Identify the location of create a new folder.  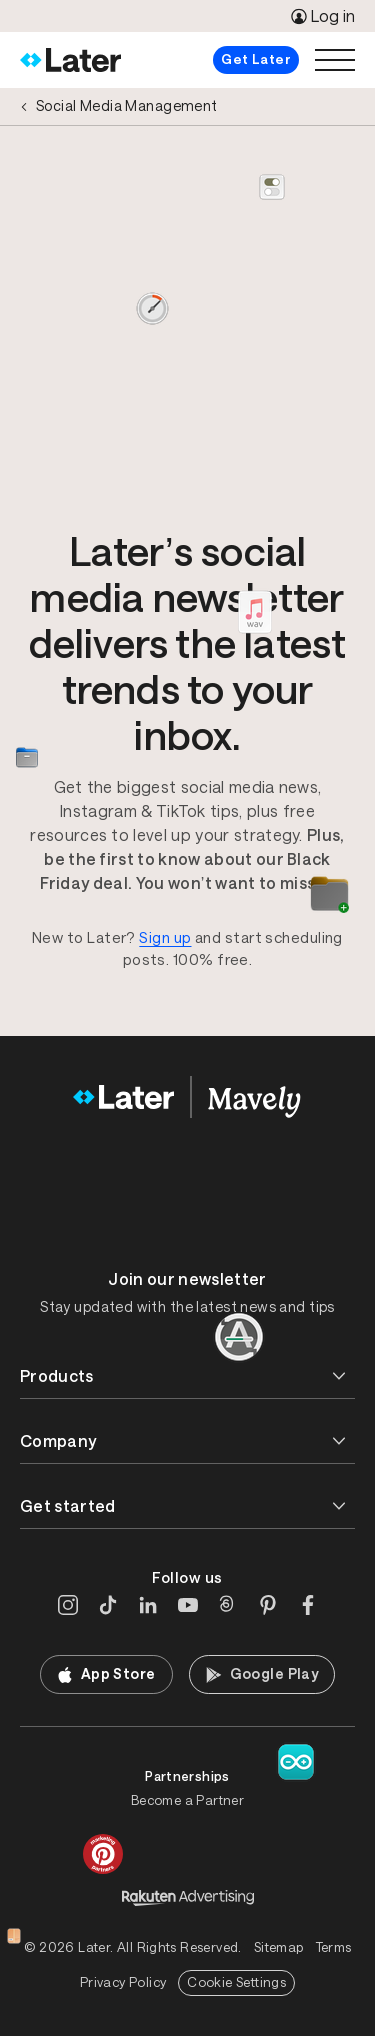
(329, 893).